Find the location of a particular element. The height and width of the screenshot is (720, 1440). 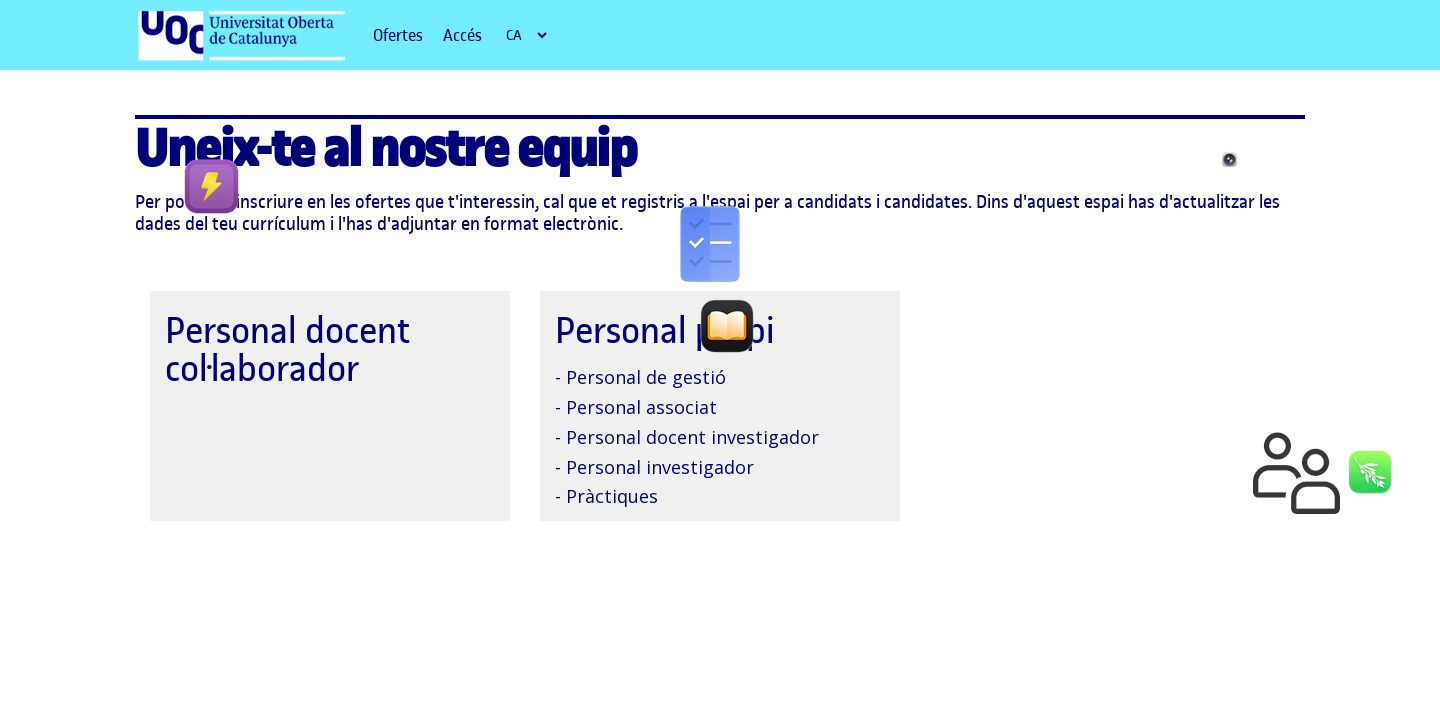

open keypunch typing practice app is located at coordinates (211, 186).